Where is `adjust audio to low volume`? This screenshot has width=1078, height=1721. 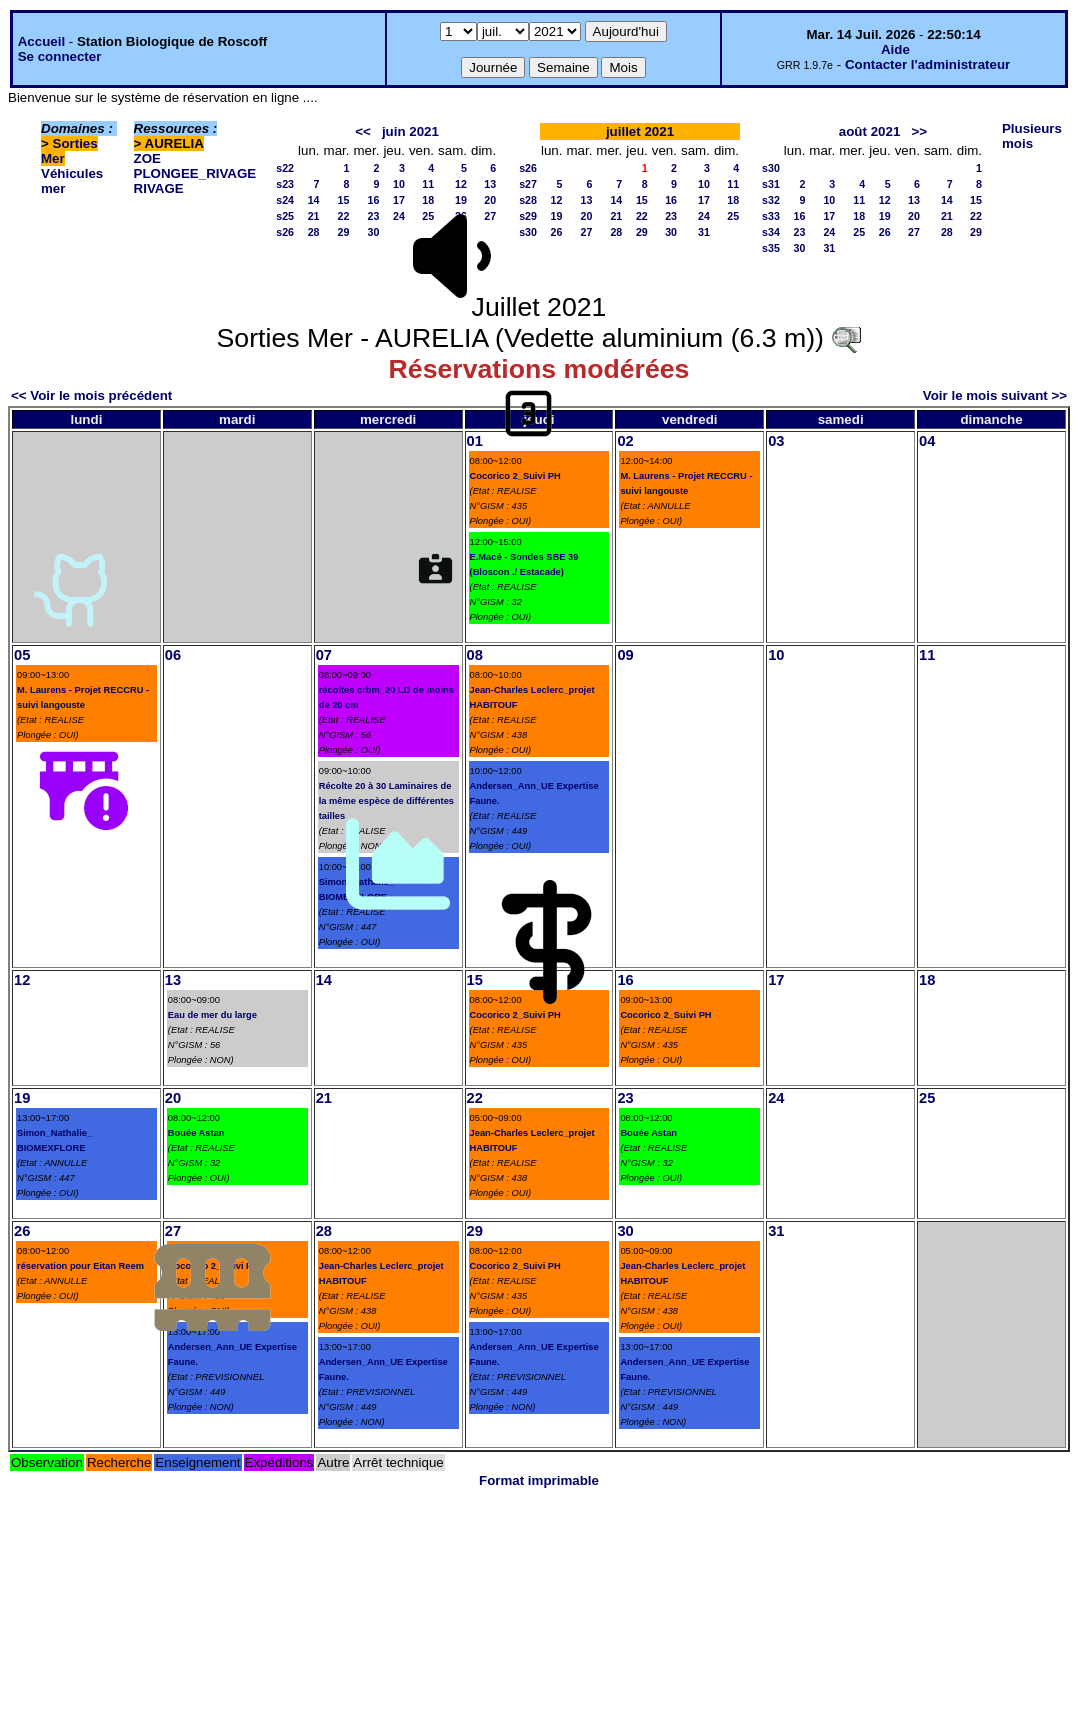 adjust audio to low volume is located at coordinates (455, 256).